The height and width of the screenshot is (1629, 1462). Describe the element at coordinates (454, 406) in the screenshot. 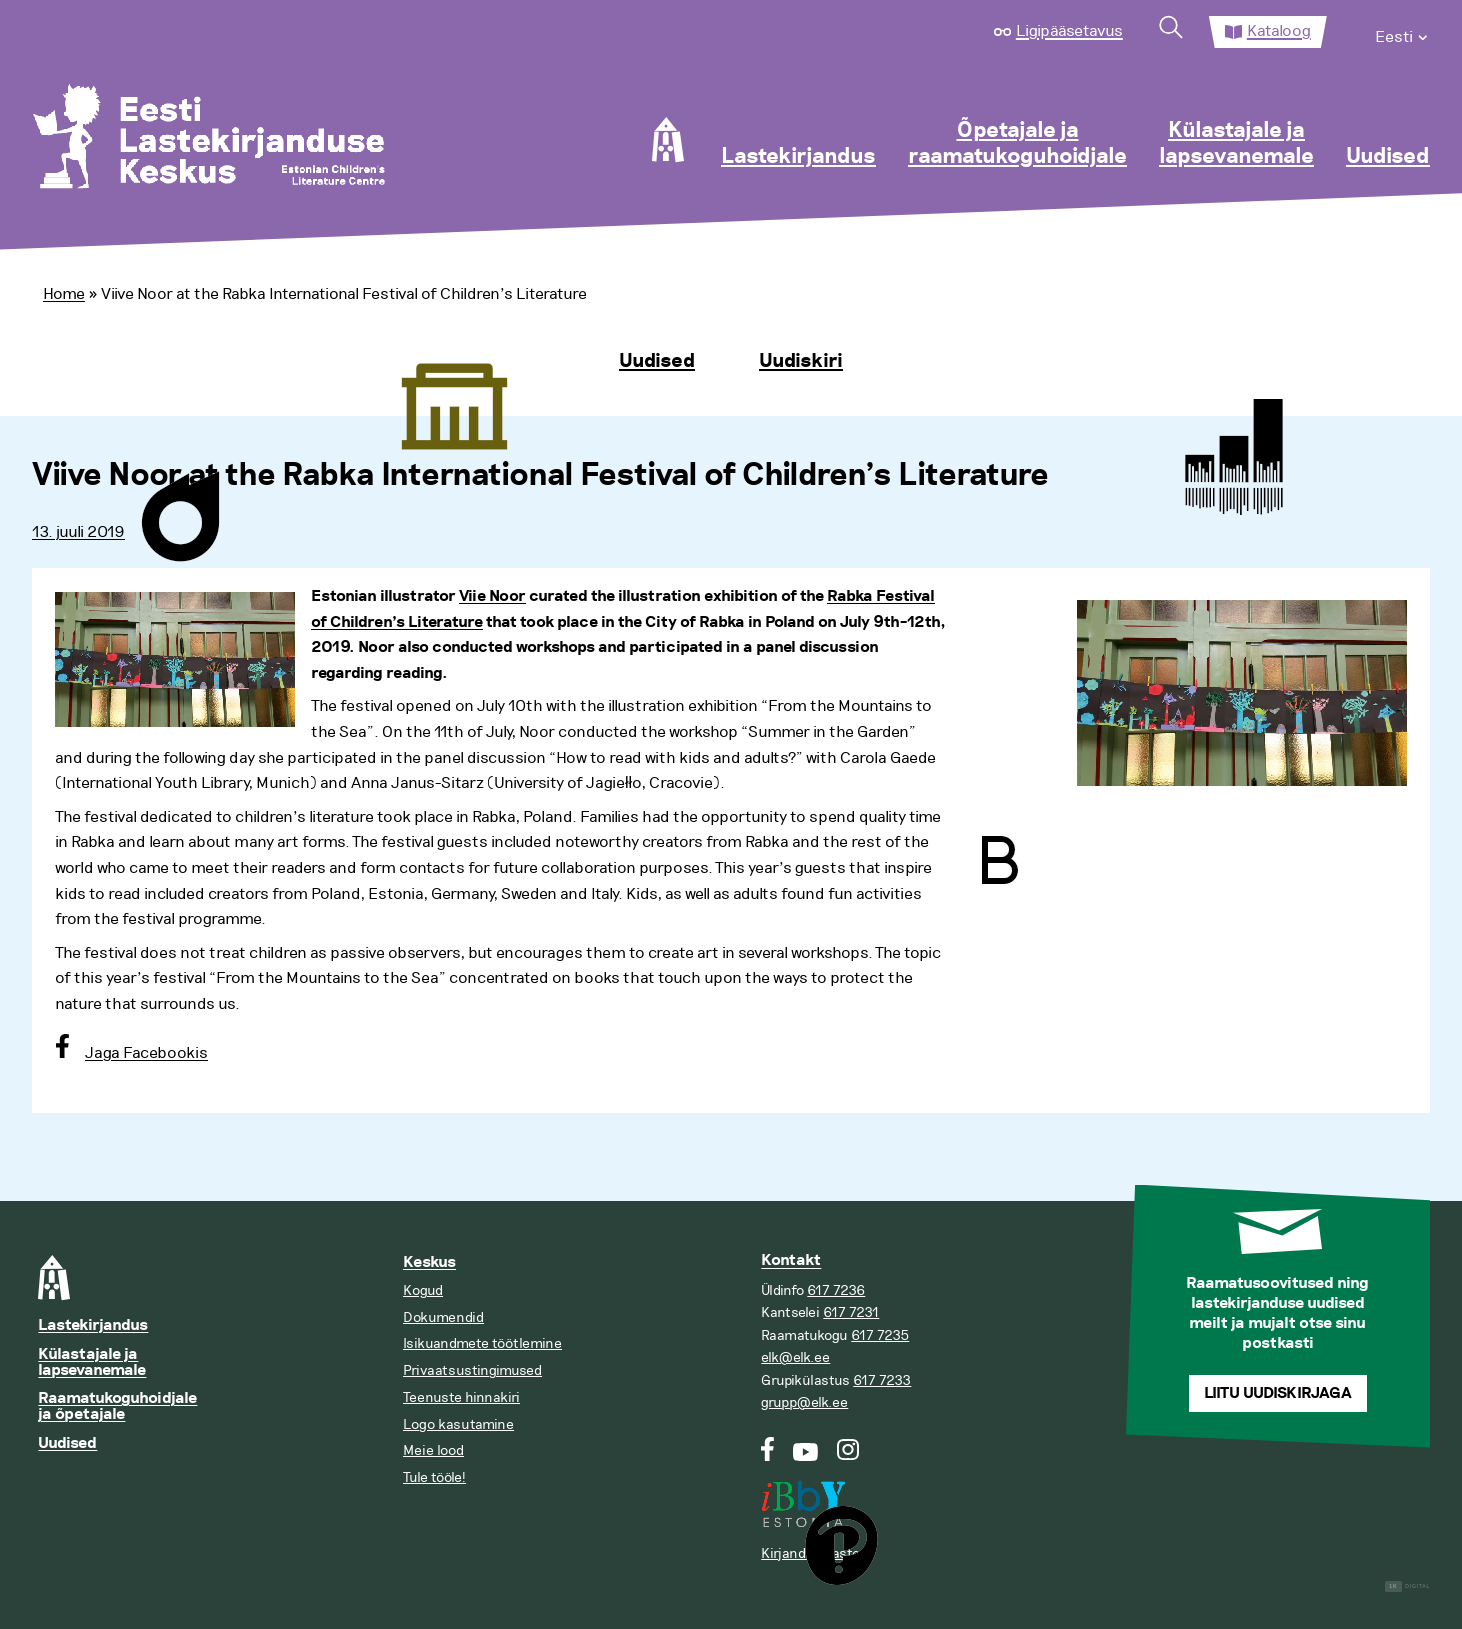

I see `access government services` at that location.